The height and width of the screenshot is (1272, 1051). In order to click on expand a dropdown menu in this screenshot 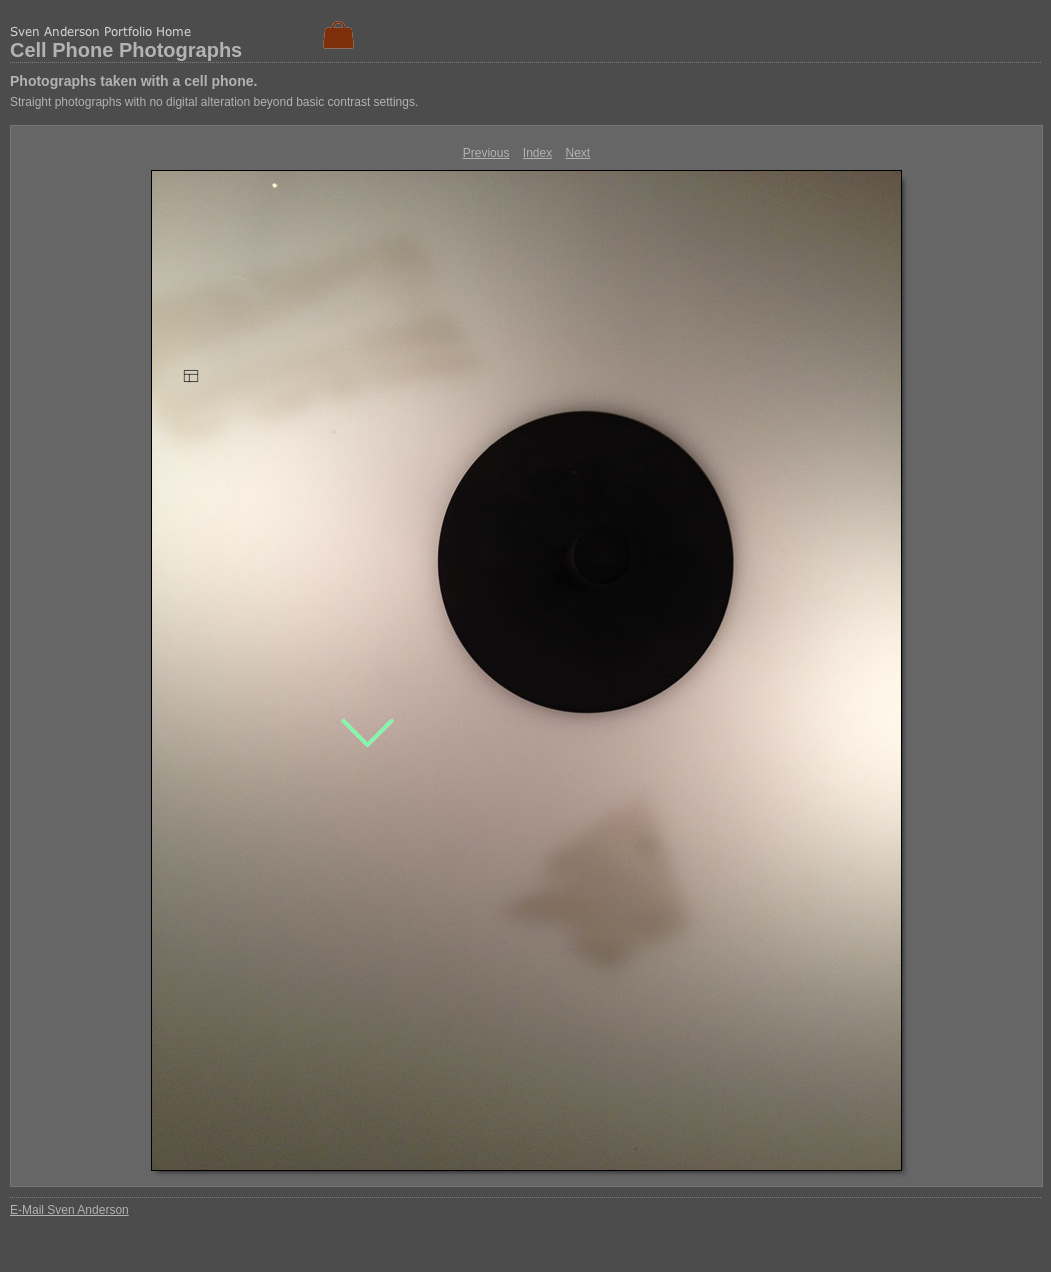, I will do `click(367, 730)`.